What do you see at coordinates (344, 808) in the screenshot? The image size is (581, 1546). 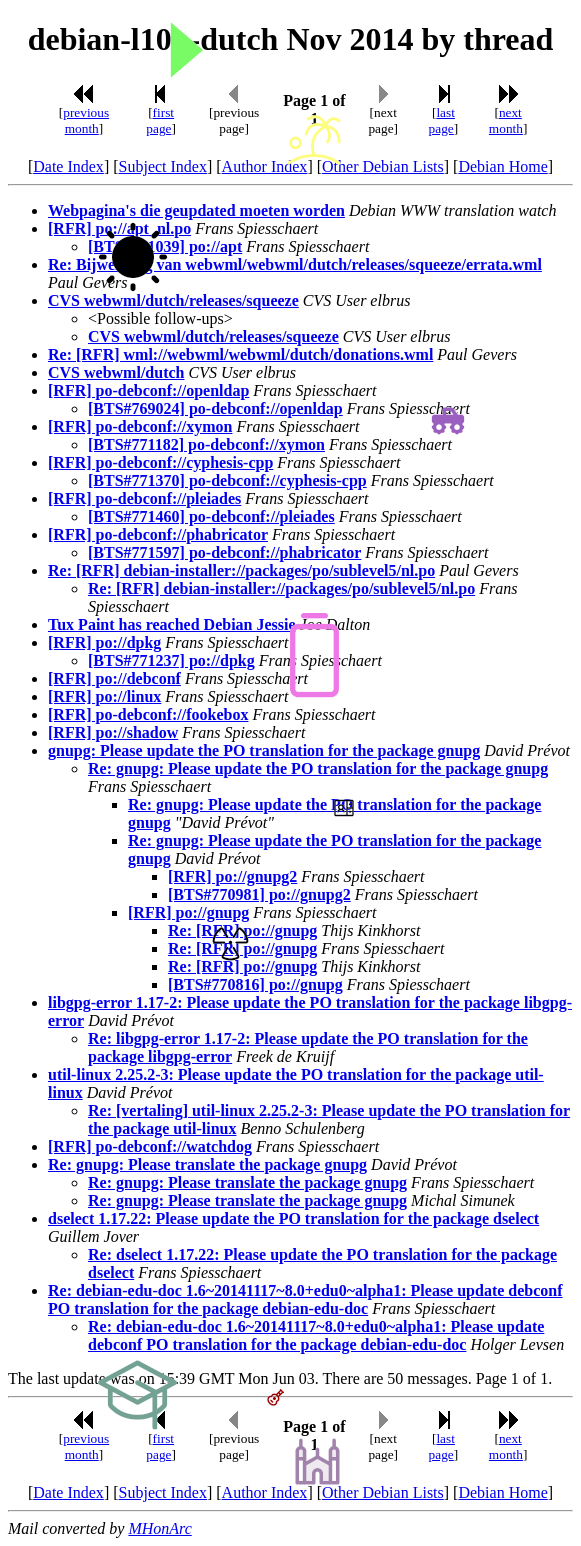 I see `start or join a video conference` at bounding box center [344, 808].